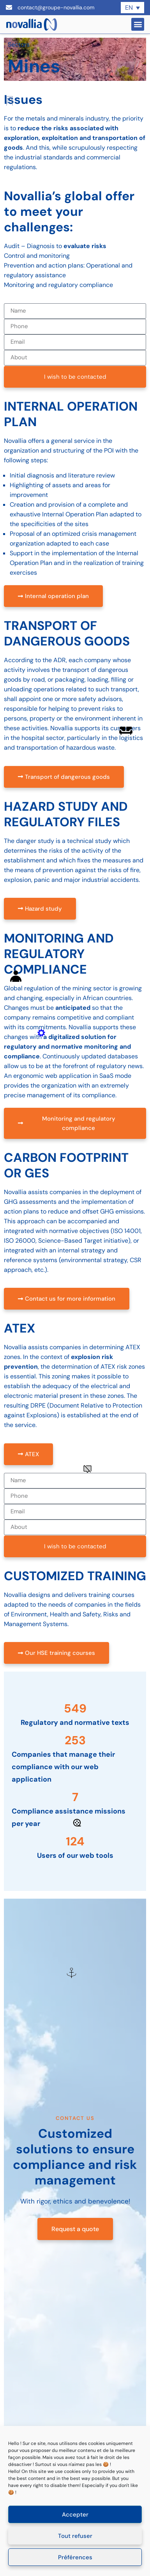 This screenshot has height=2576, width=150. Describe the element at coordinates (87, 1469) in the screenshot. I see `mute or disable chat notifications` at that location.